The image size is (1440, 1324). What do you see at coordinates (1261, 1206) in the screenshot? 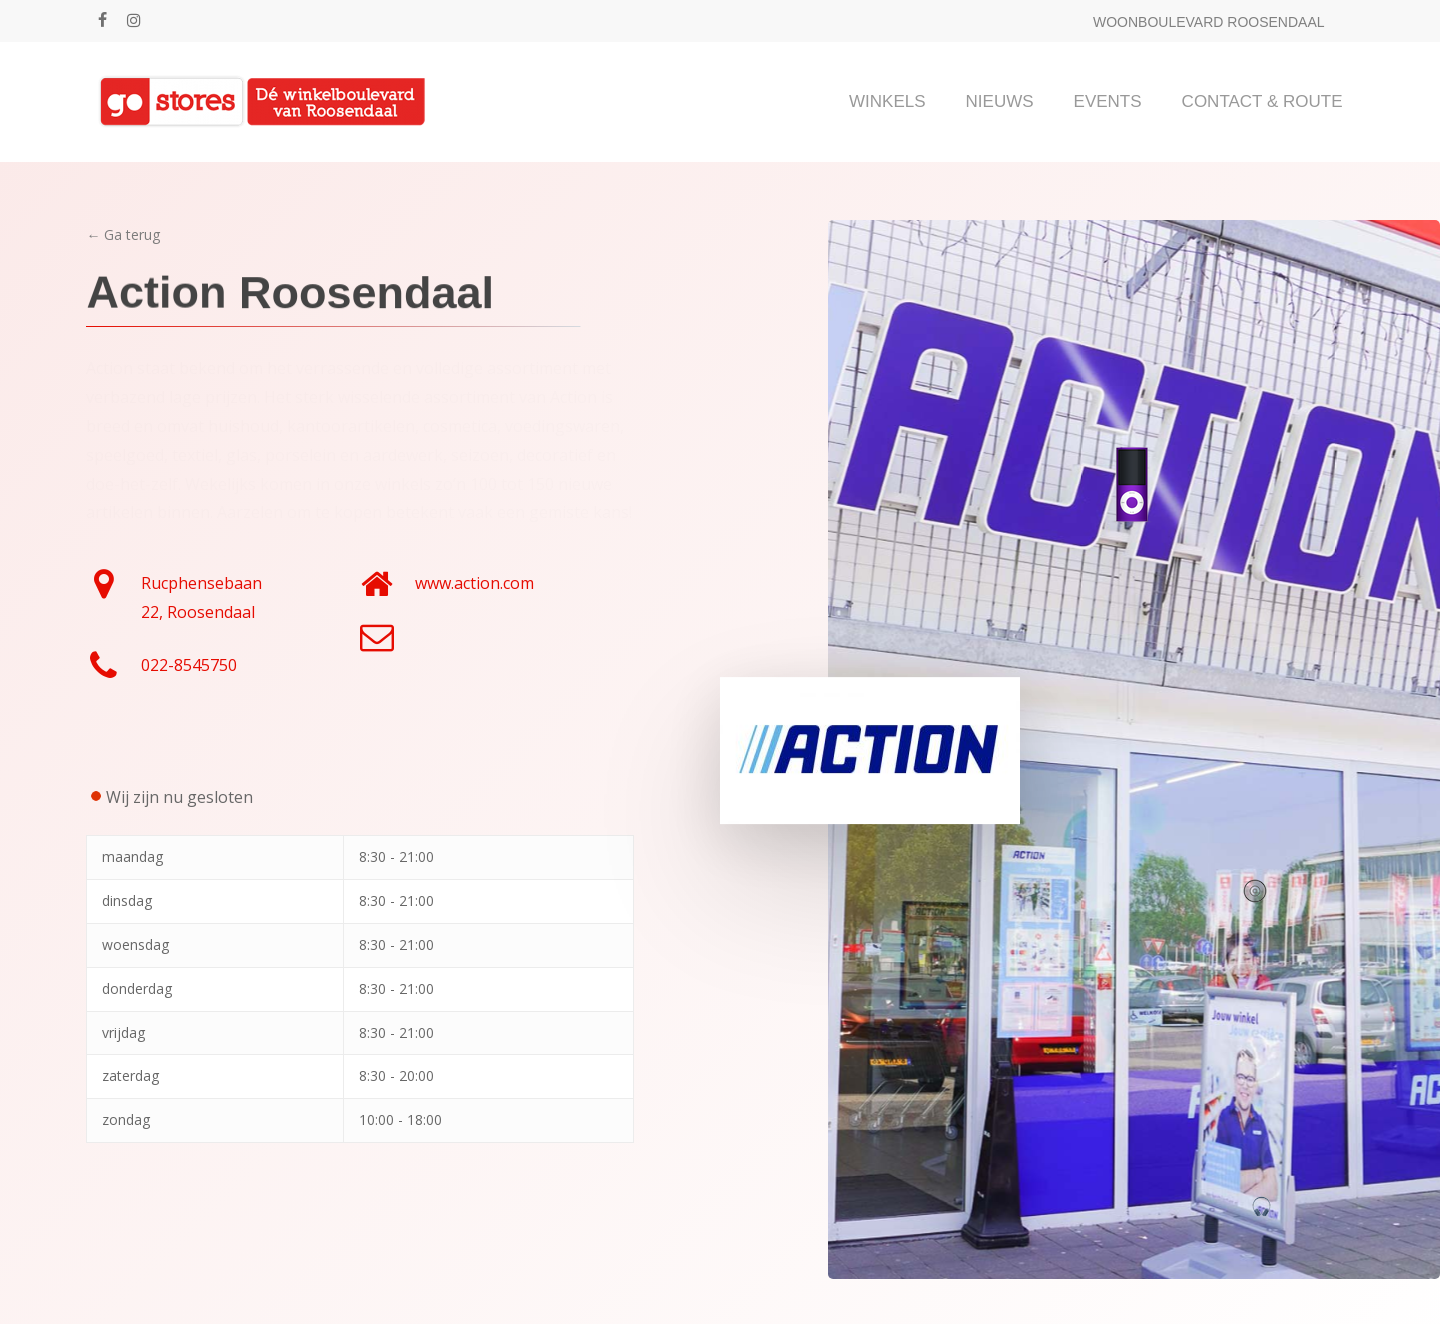
I see `connect bluetooth headphones` at bounding box center [1261, 1206].